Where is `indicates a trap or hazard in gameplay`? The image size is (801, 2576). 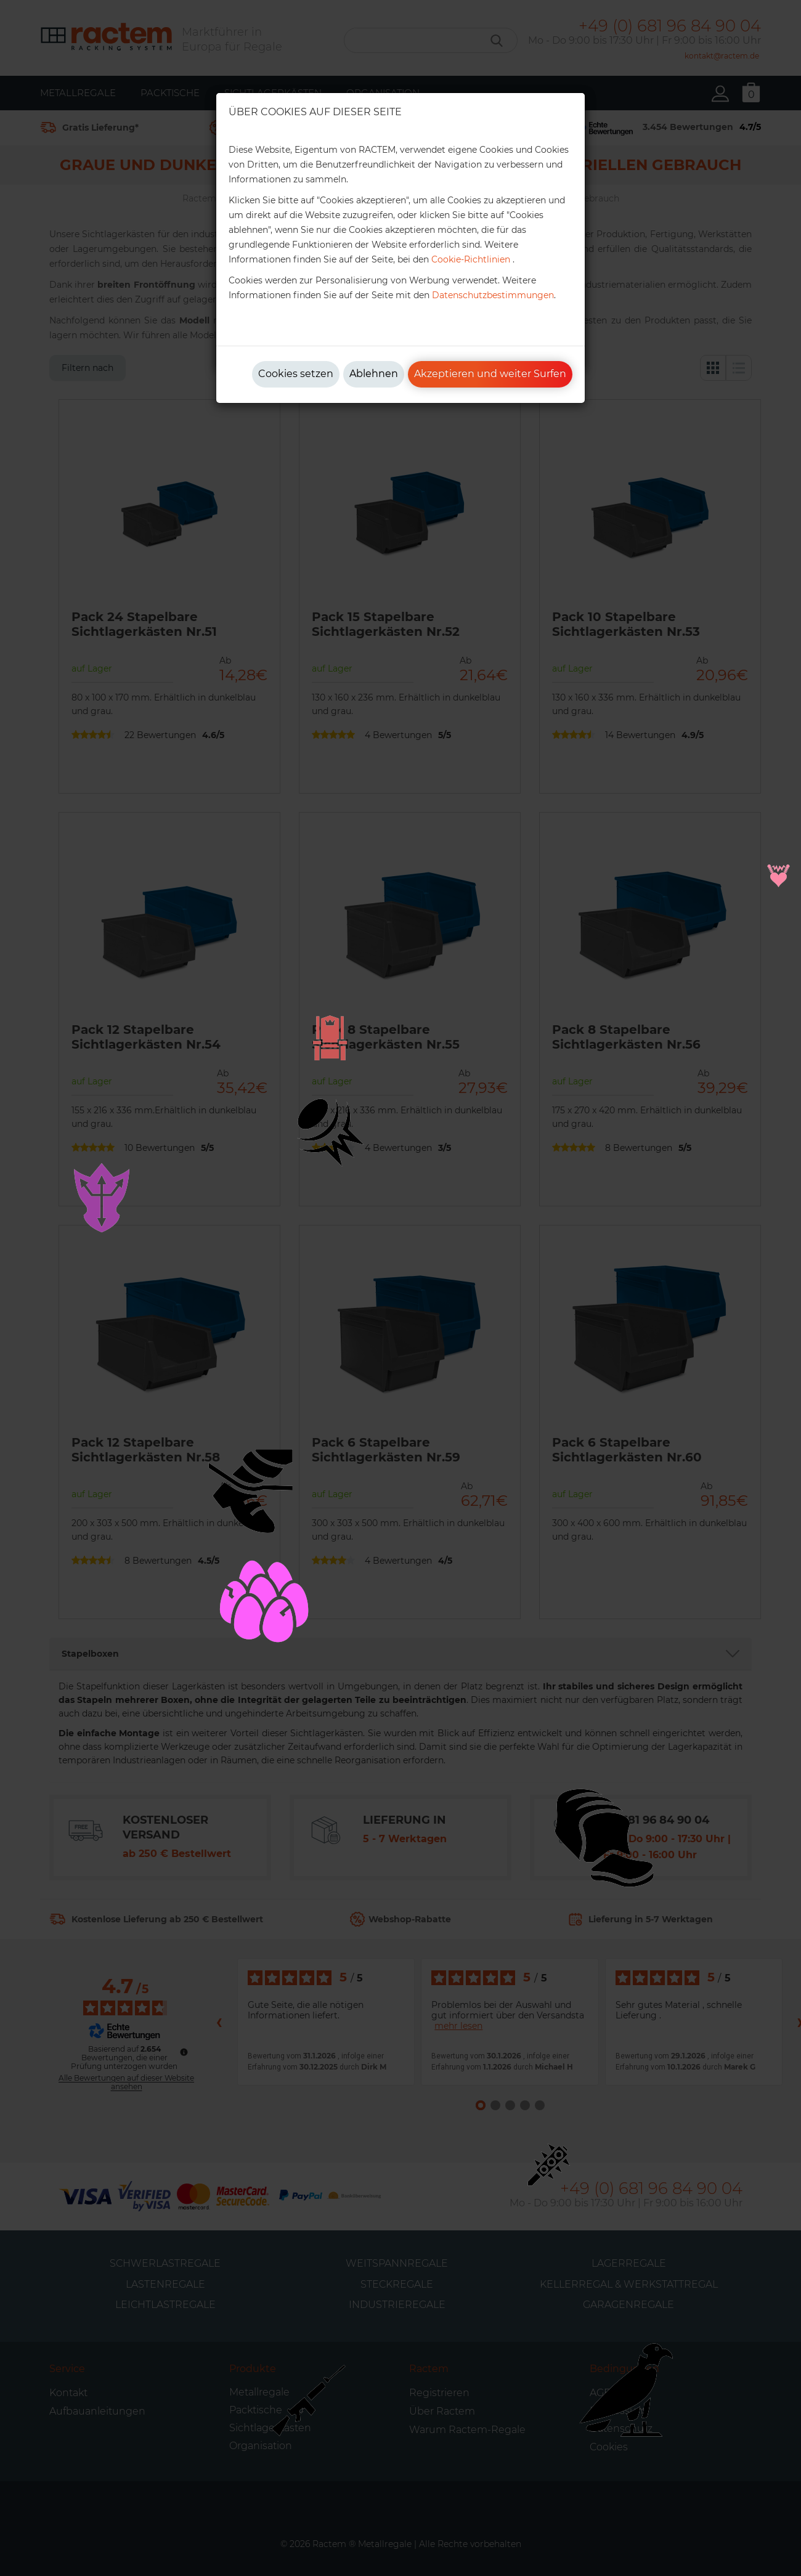
indicates a trap or hazard in gameplay is located at coordinates (250, 1490).